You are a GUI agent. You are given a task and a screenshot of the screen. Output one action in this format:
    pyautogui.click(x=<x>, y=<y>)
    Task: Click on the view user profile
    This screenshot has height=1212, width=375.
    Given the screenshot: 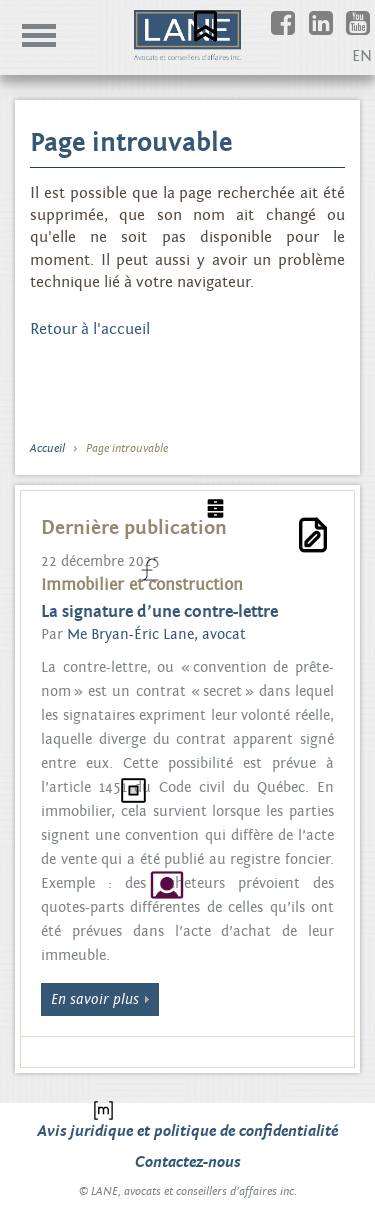 What is the action you would take?
    pyautogui.click(x=167, y=885)
    